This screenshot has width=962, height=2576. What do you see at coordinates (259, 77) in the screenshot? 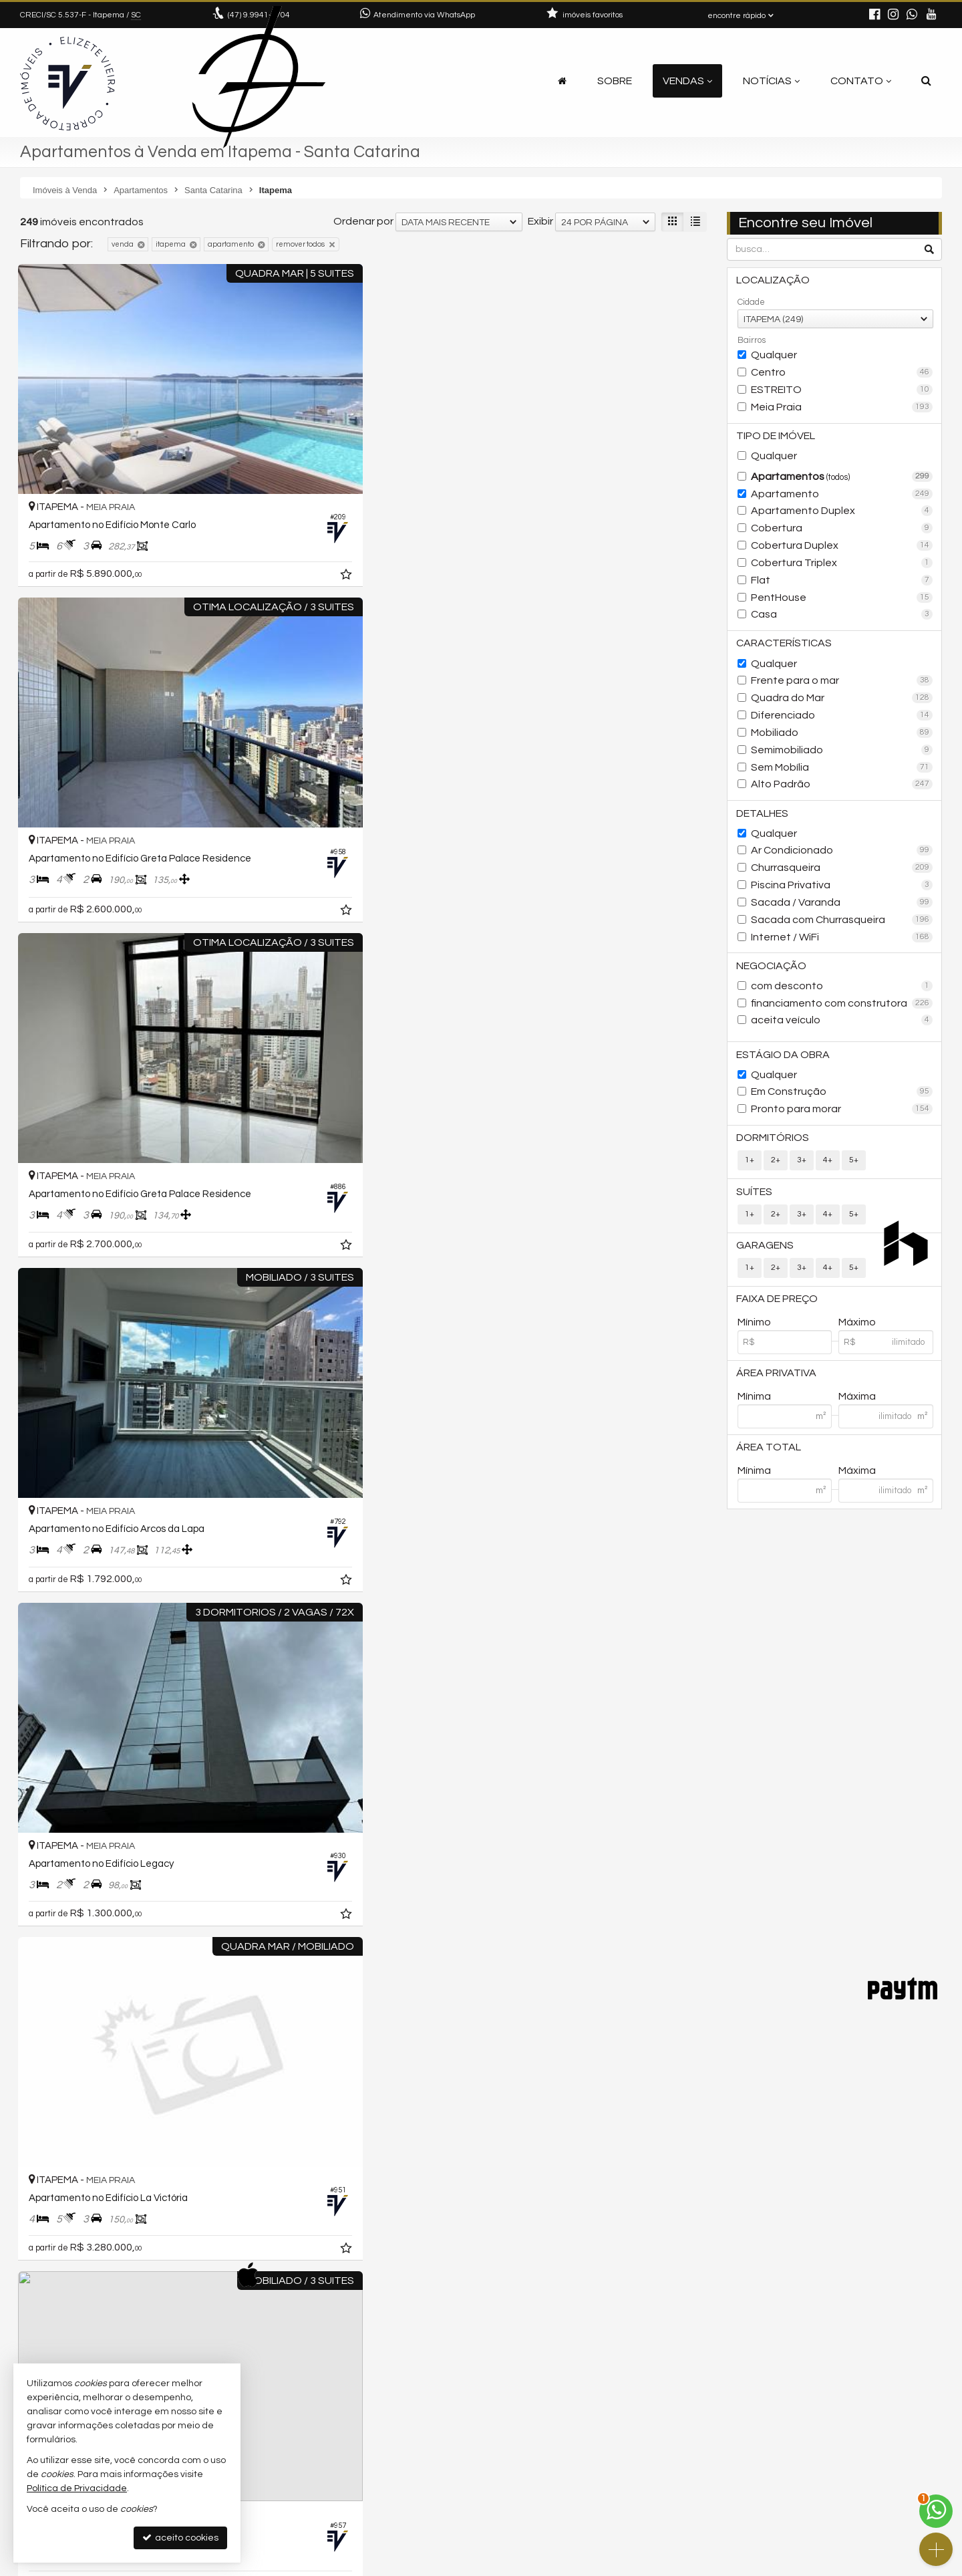
I see `bohemia interactive company logo` at bounding box center [259, 77].